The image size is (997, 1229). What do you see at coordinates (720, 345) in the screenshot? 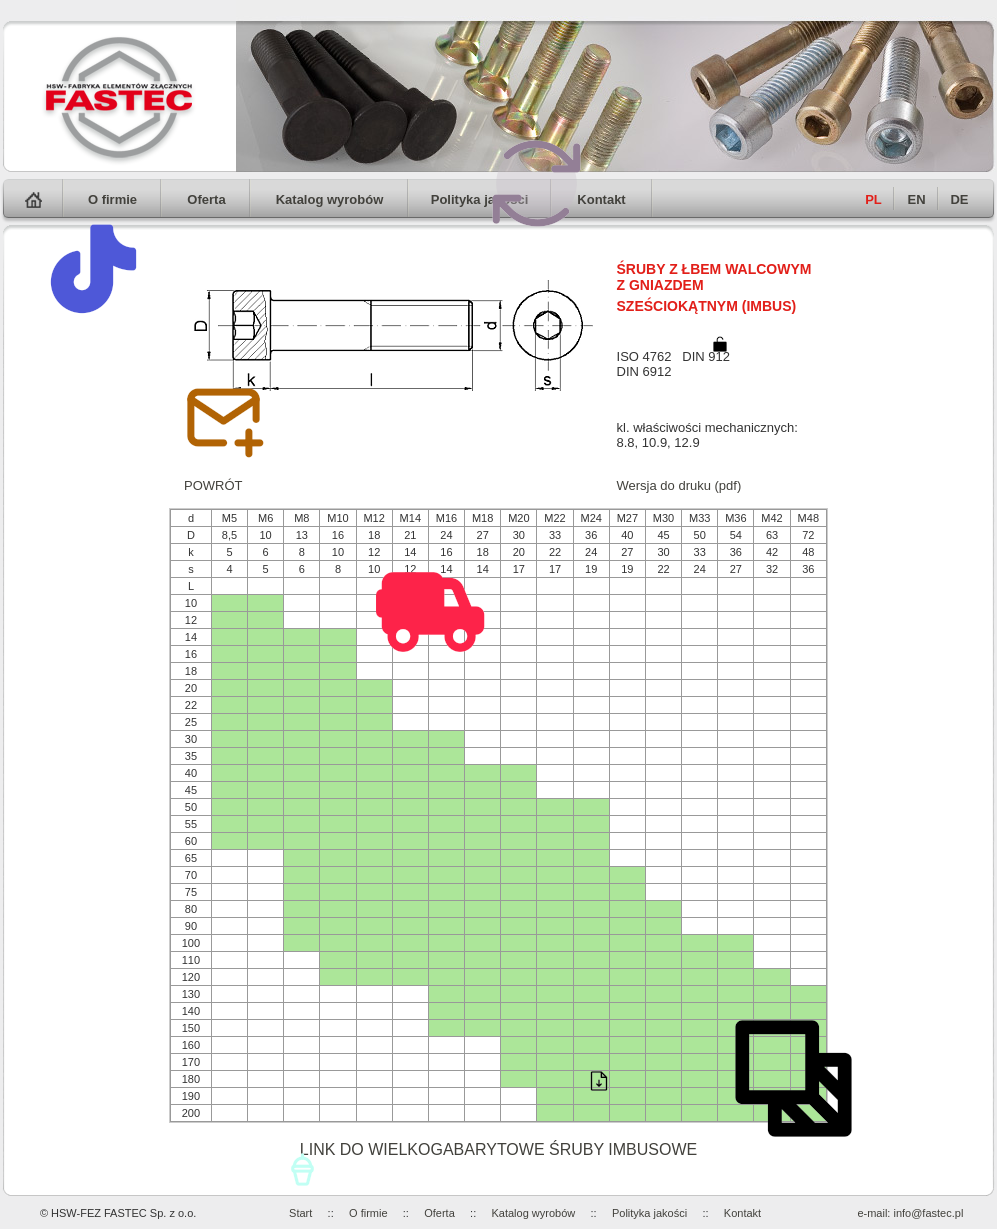
I see `unlocked or unsecured state` at bounding box center [720, 345].